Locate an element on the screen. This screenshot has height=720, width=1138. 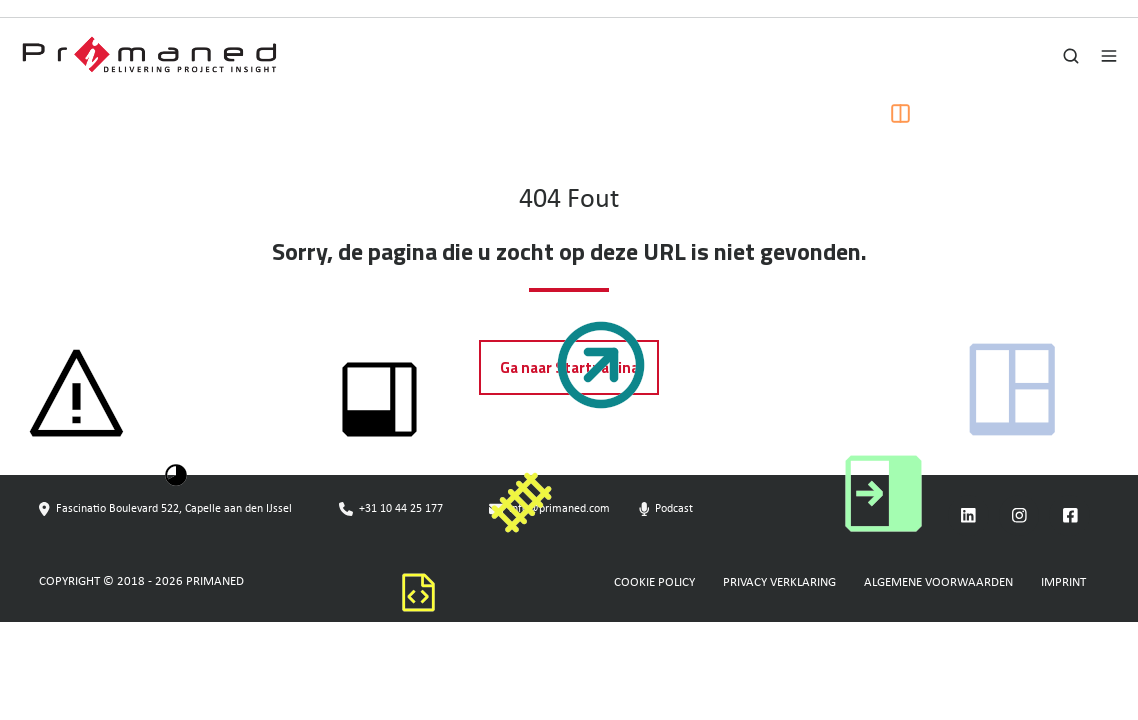
view train or rail transit options is located at coordinates (521, 502).